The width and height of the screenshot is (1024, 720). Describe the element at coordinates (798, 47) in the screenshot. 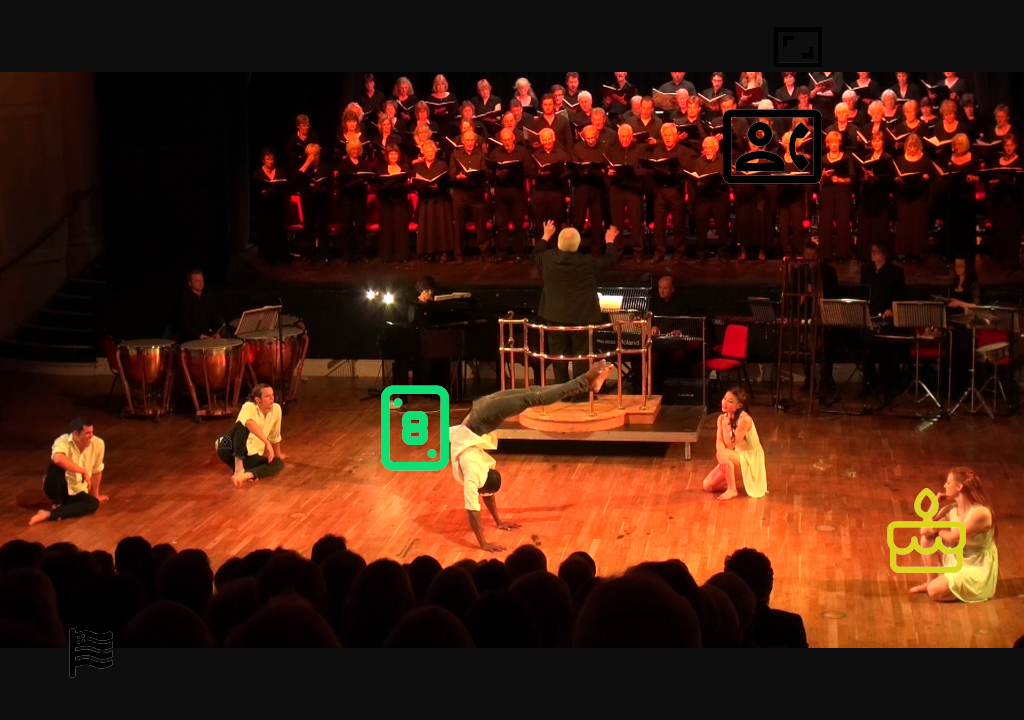

I see `adjust aspect ratio settings` at that location.